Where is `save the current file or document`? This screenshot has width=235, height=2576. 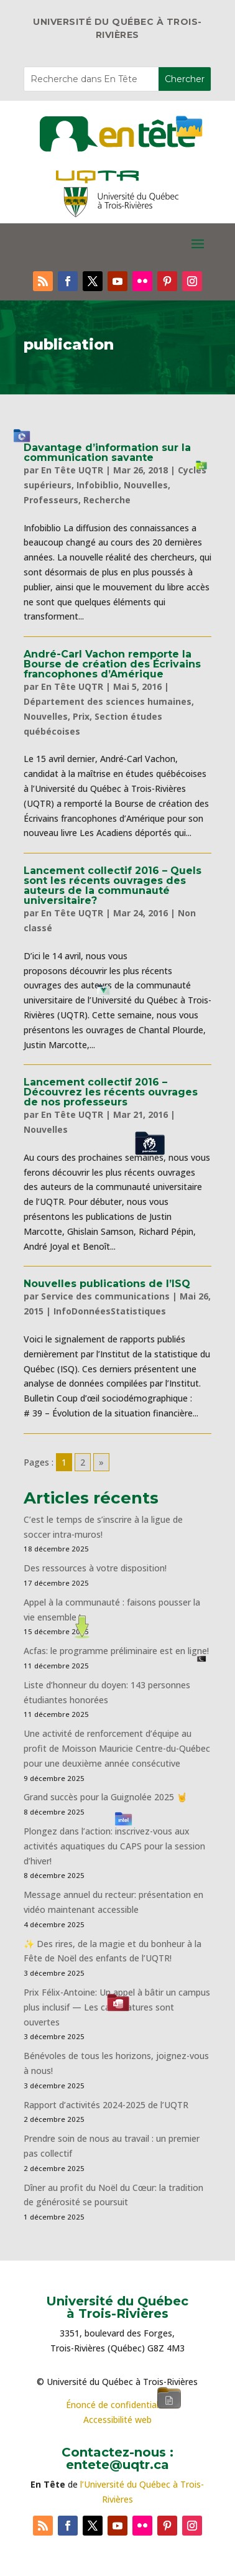
save the current file or document is located at coordinates (82, 1627).